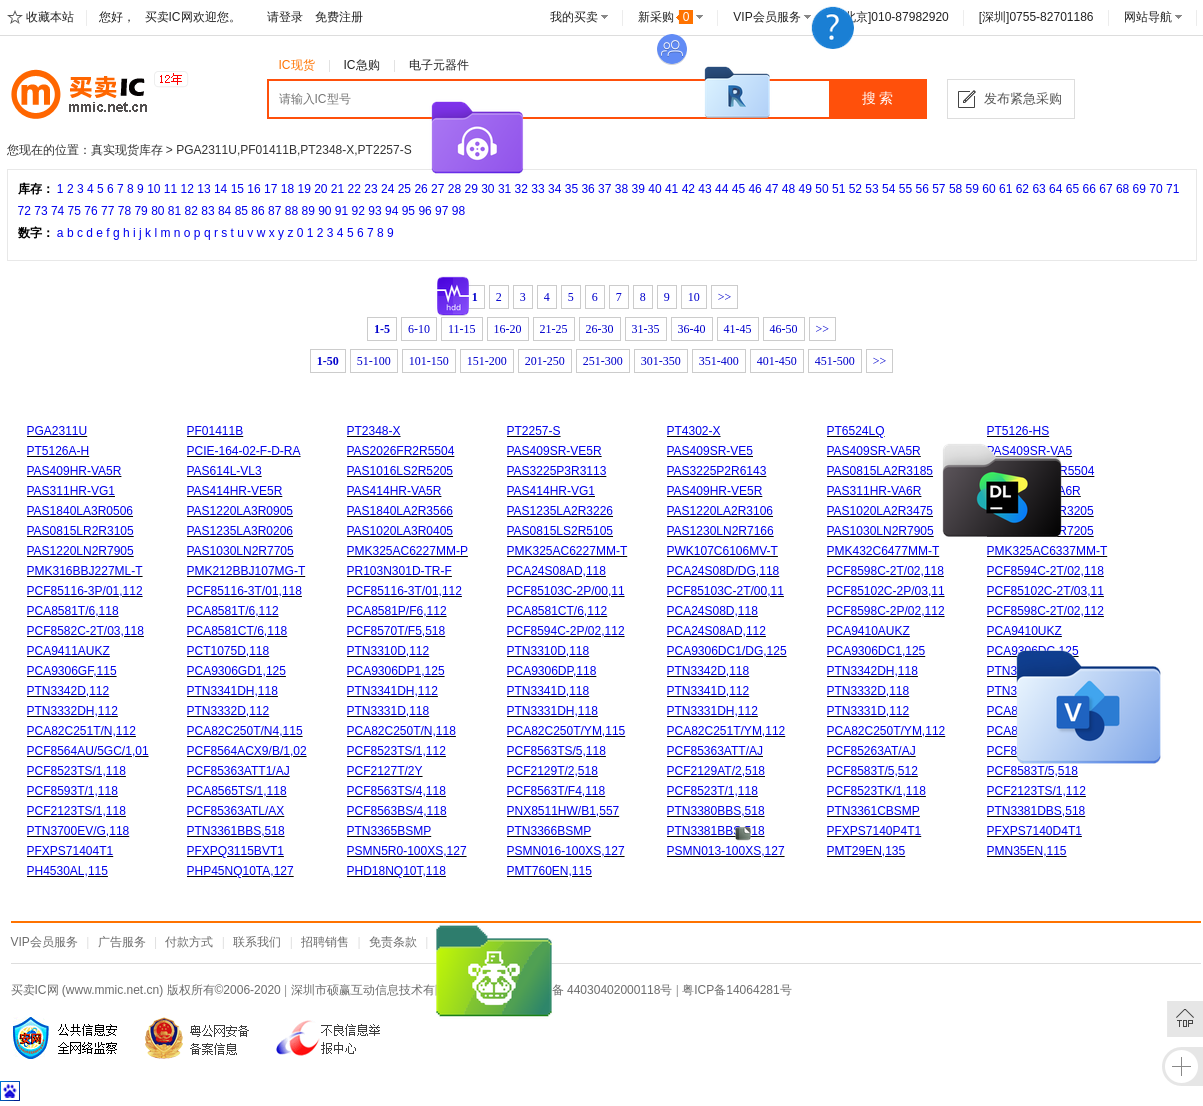 The image size is (1203, 1106). What do you see at coordinates (672, 49) in the screenshot?
I see `switch to a different user account` at bounding box center [672, 49].